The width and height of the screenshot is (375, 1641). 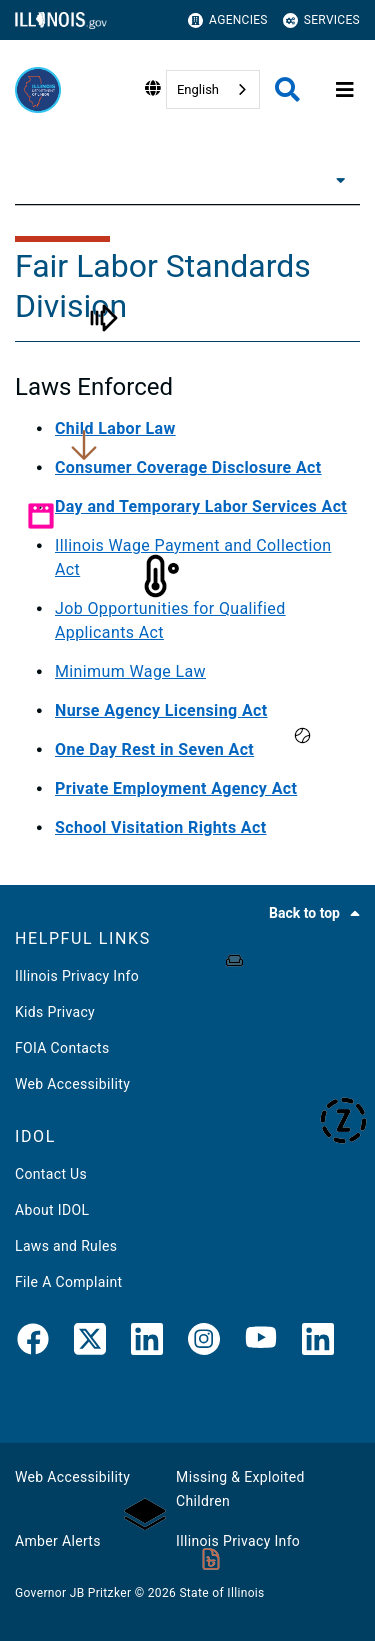 I want to click on indicates a loading or processing state for sleep mode, so click(x=343, y=1120).